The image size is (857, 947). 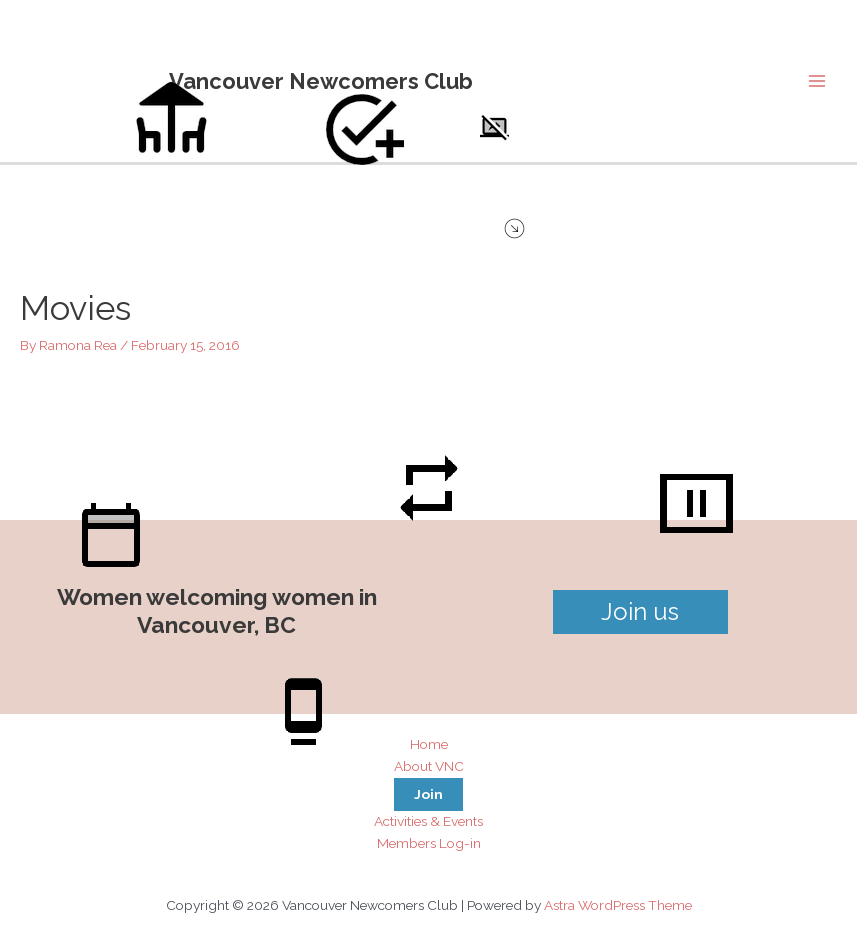 What do you see at coordinates (111, 535) in the screenshot?
I see `view today's date` at bounding box center [111, 535].